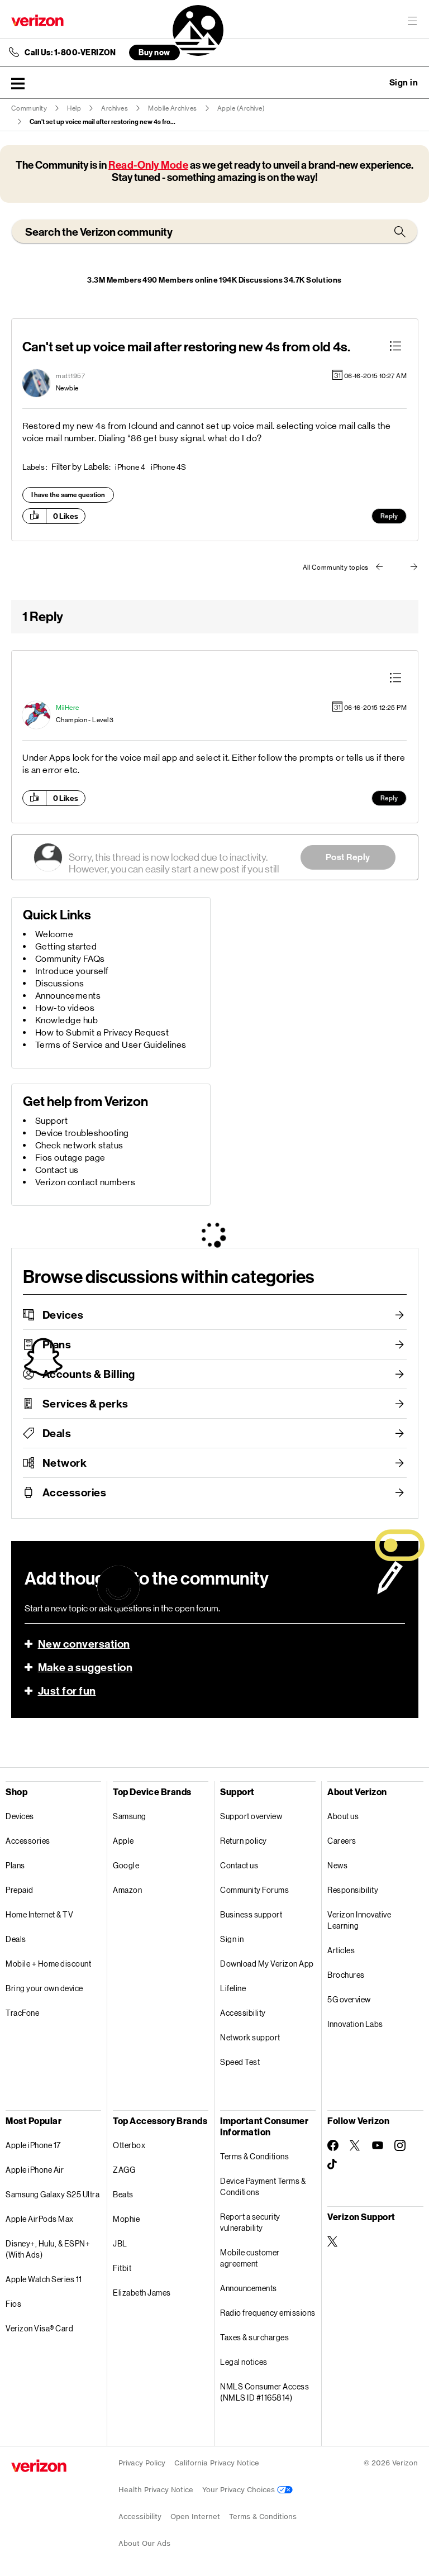 The width and height of the screenshot is (429, 2576). Describe the element at coordinates (118, 1587) in the screenshot. I see `visit ello social network` at that location.